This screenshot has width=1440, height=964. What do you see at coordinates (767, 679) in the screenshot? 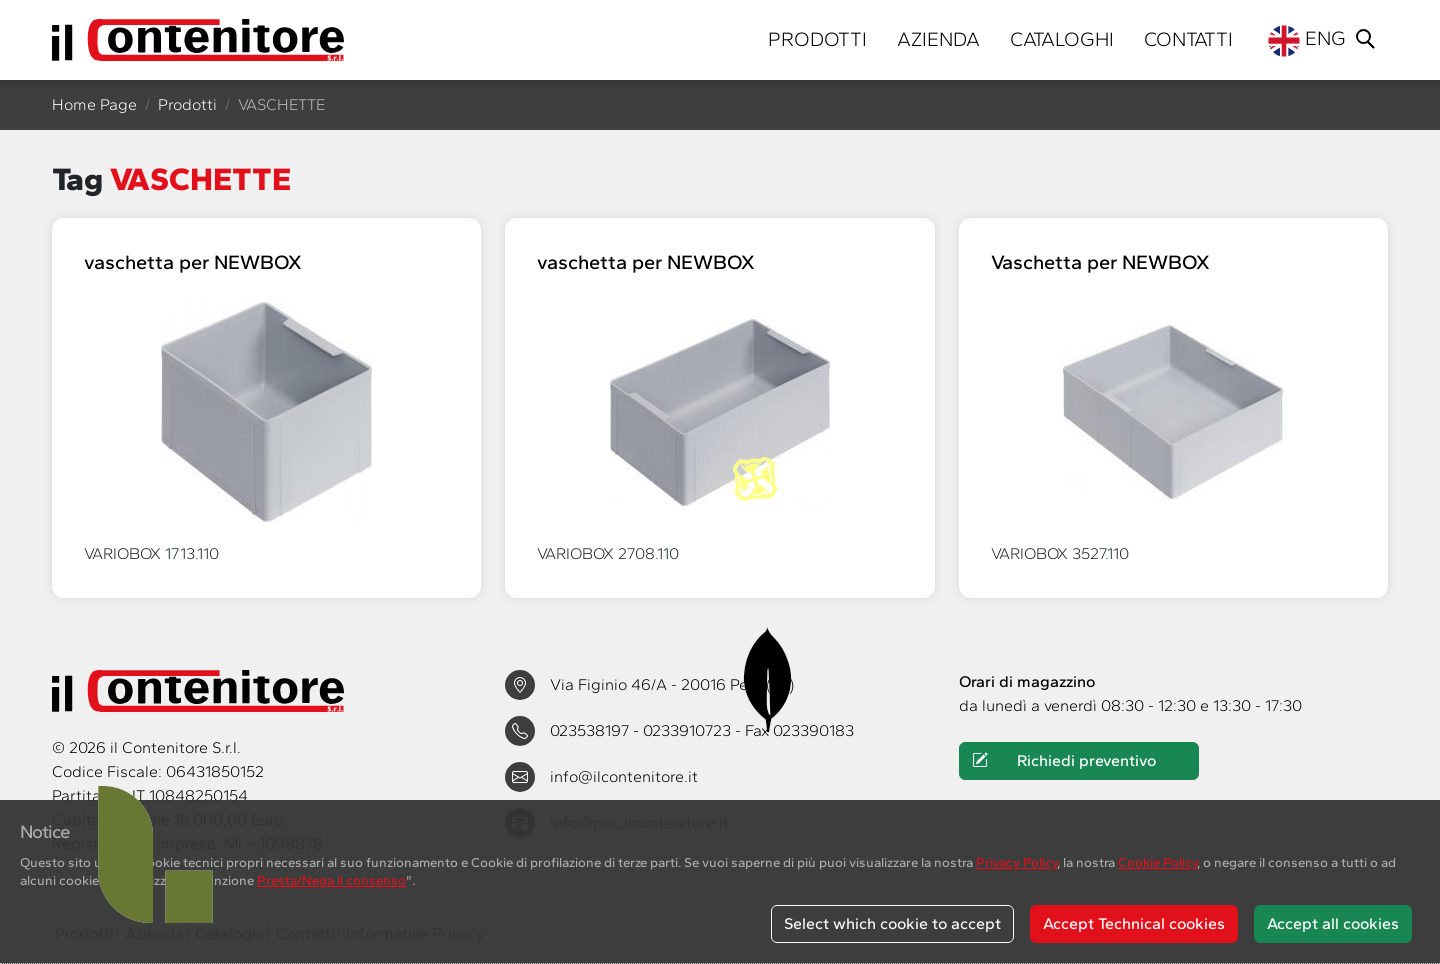
I see `MongoDB database service logo` at bounding box center [767, 679].